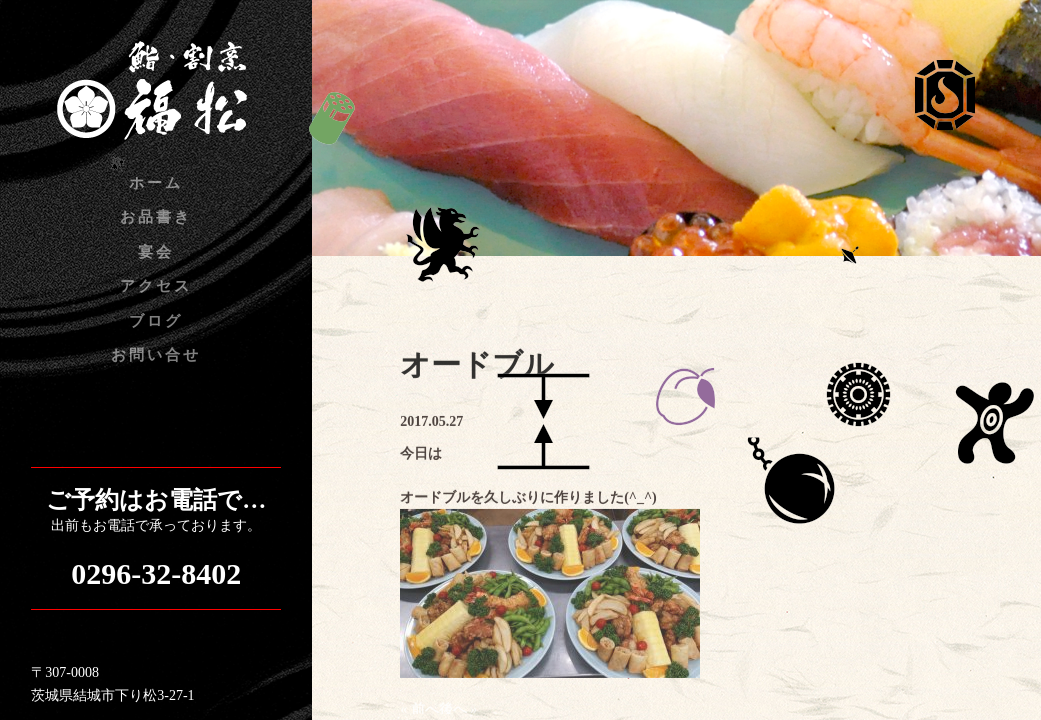 This screenshot has width=1041, height=720. I want to click on access game settings or configuration menu, so click(858, 394).